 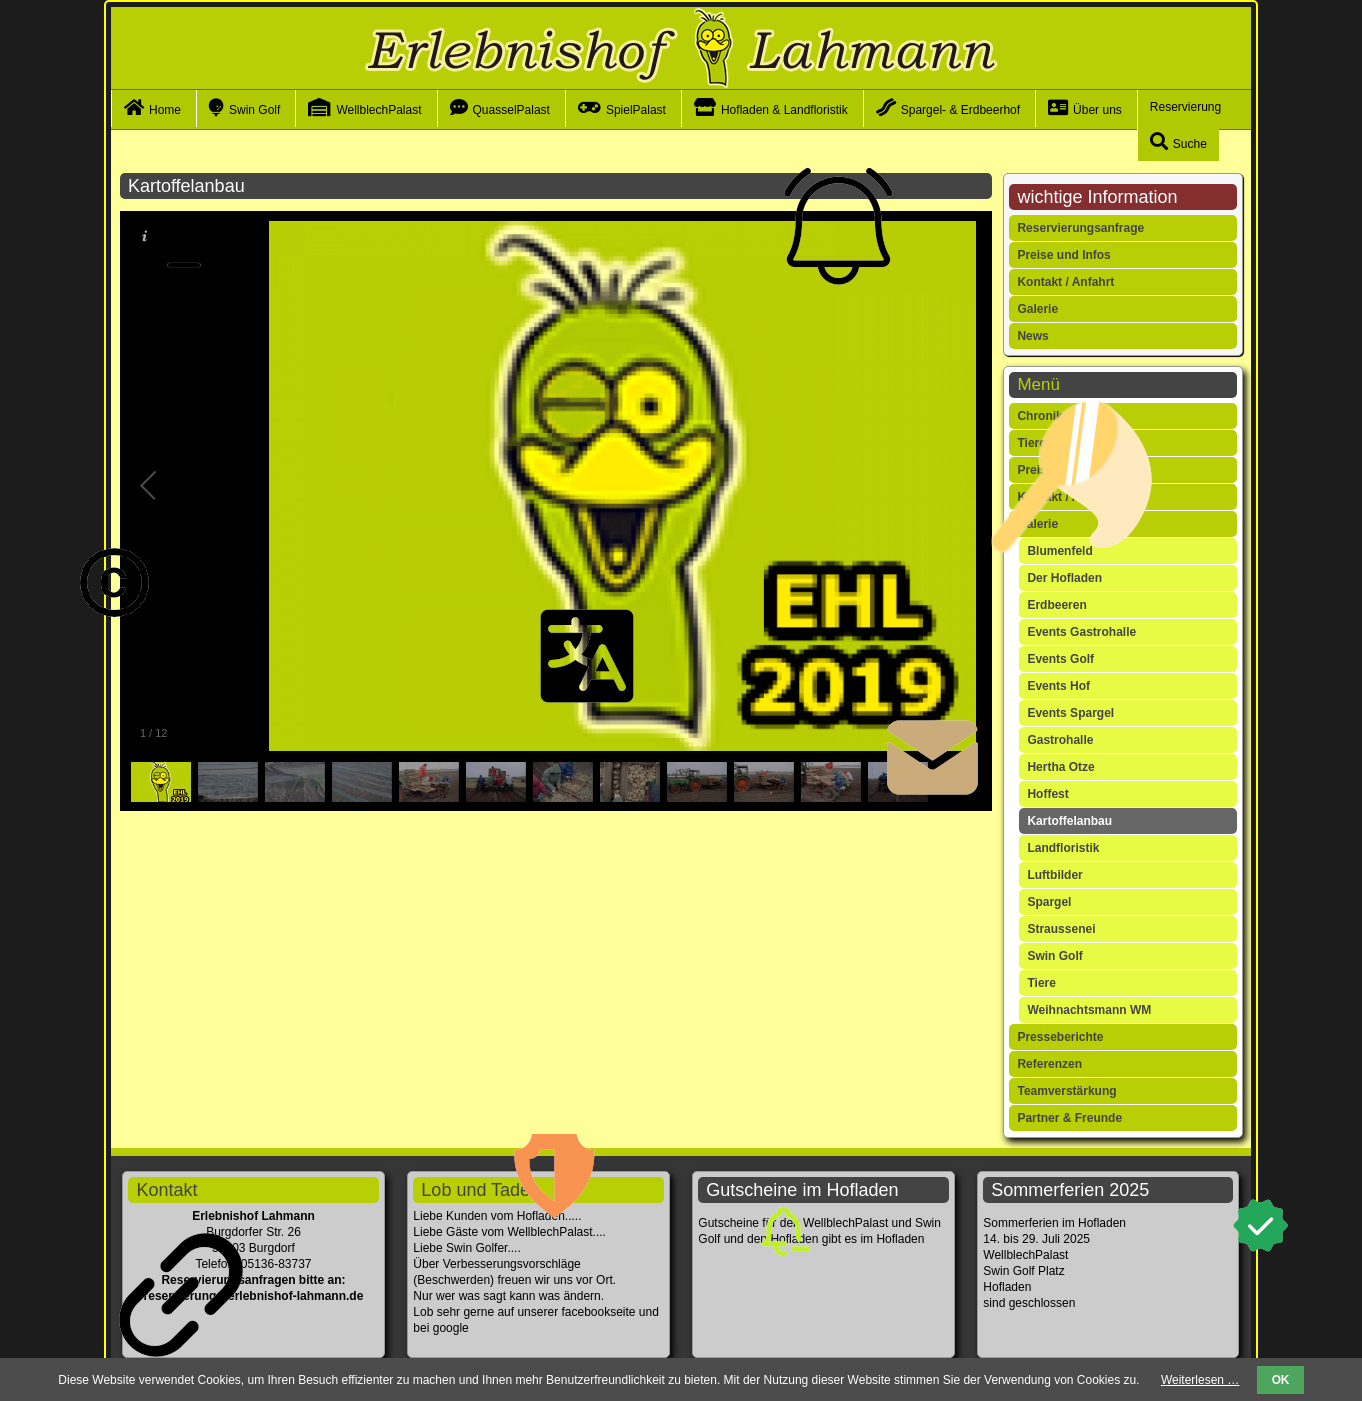 What do you see at coordinates (783, 1231) in the screenshot?
I see `remove or dismiss a notification` at bounding box center [783, 1231].